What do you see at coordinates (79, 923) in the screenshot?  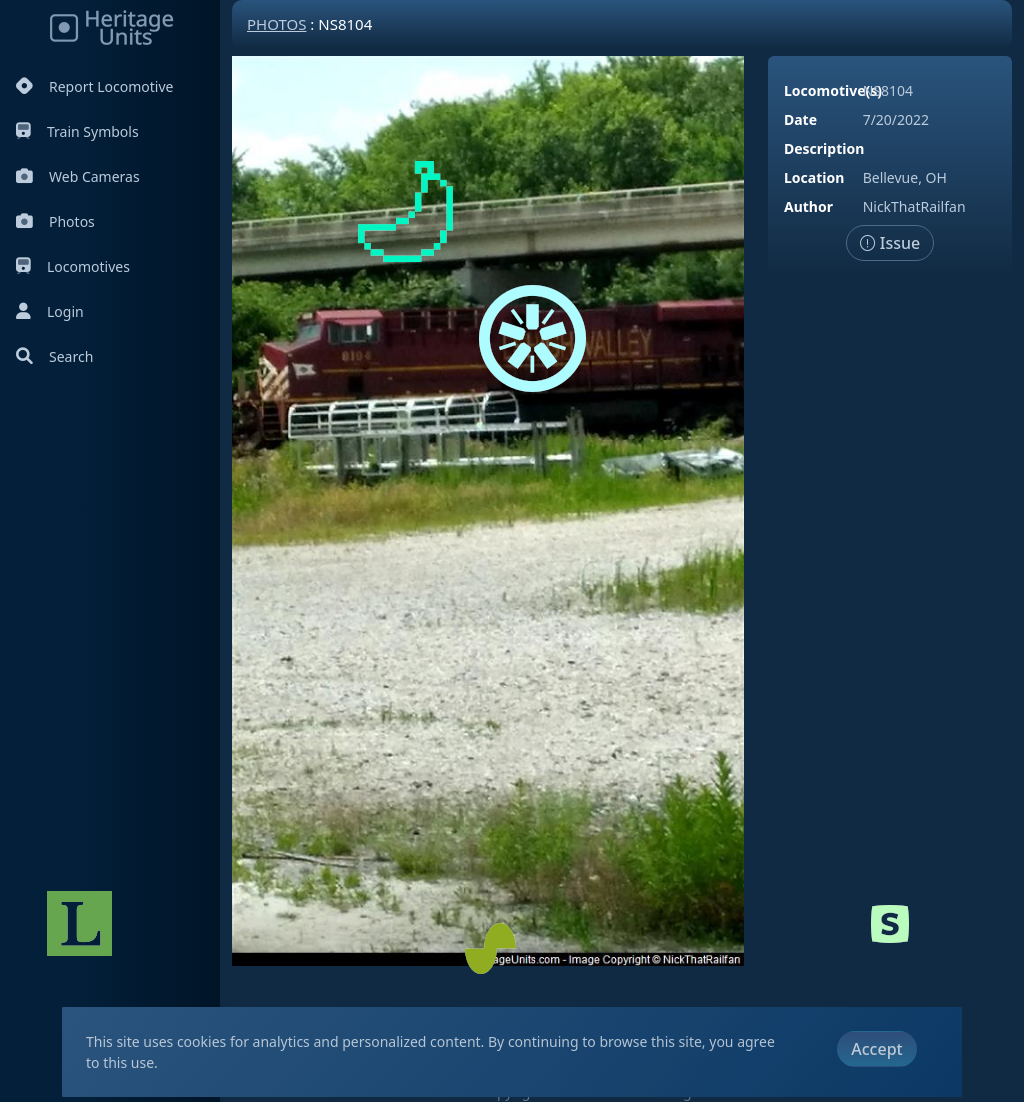 I see `visit the Lobsters link aggregation site` at bounding box center [79, 923].